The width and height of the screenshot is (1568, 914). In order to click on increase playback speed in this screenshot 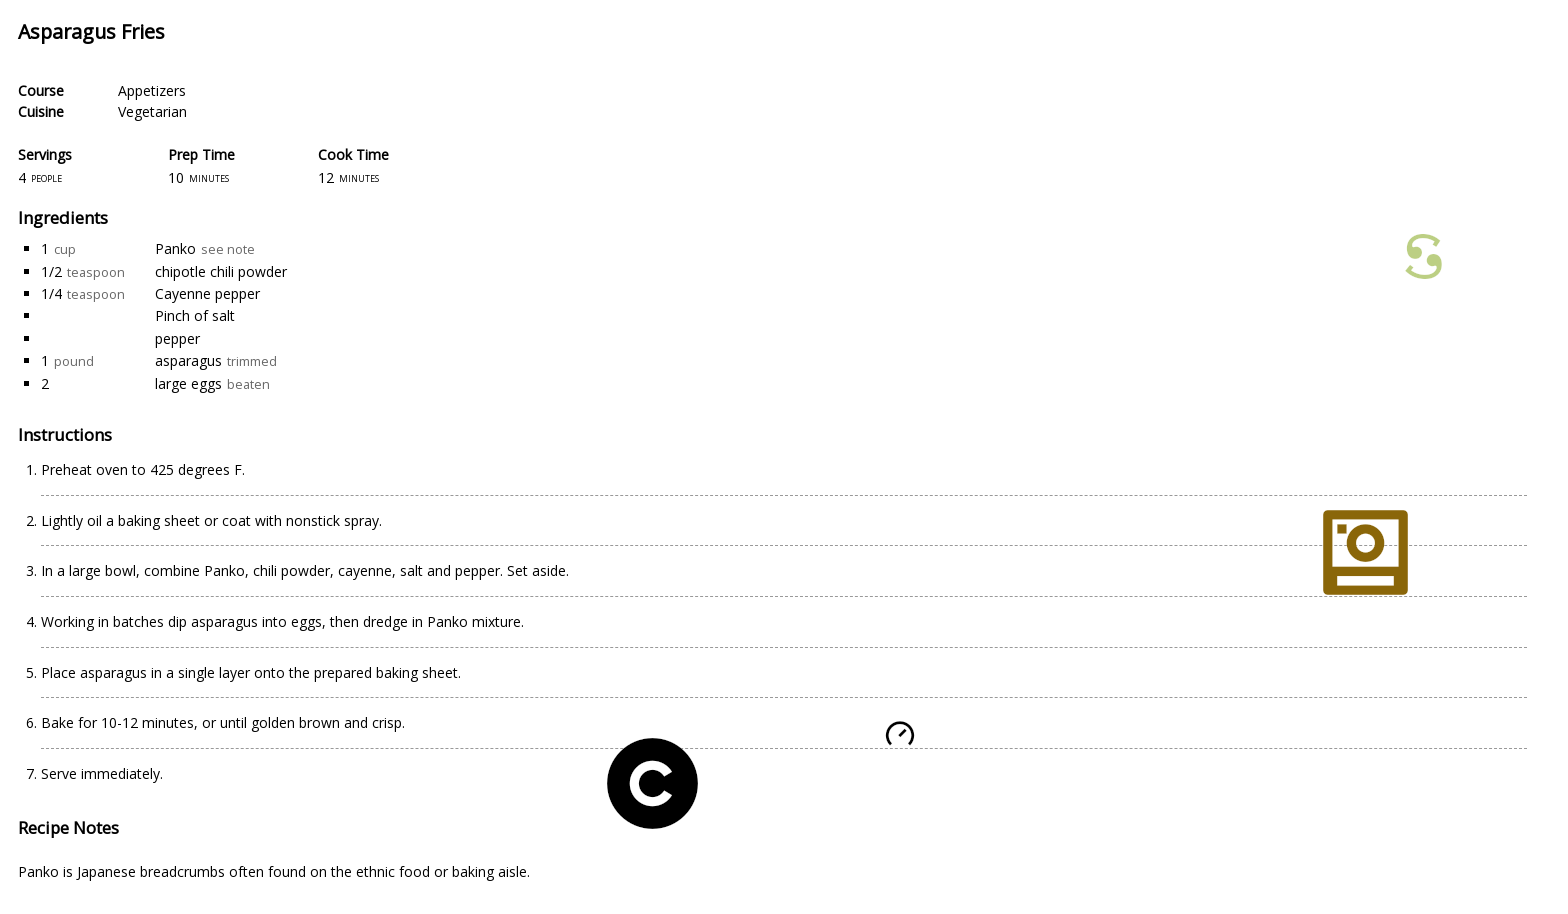, I will do `click(900, 734)`.